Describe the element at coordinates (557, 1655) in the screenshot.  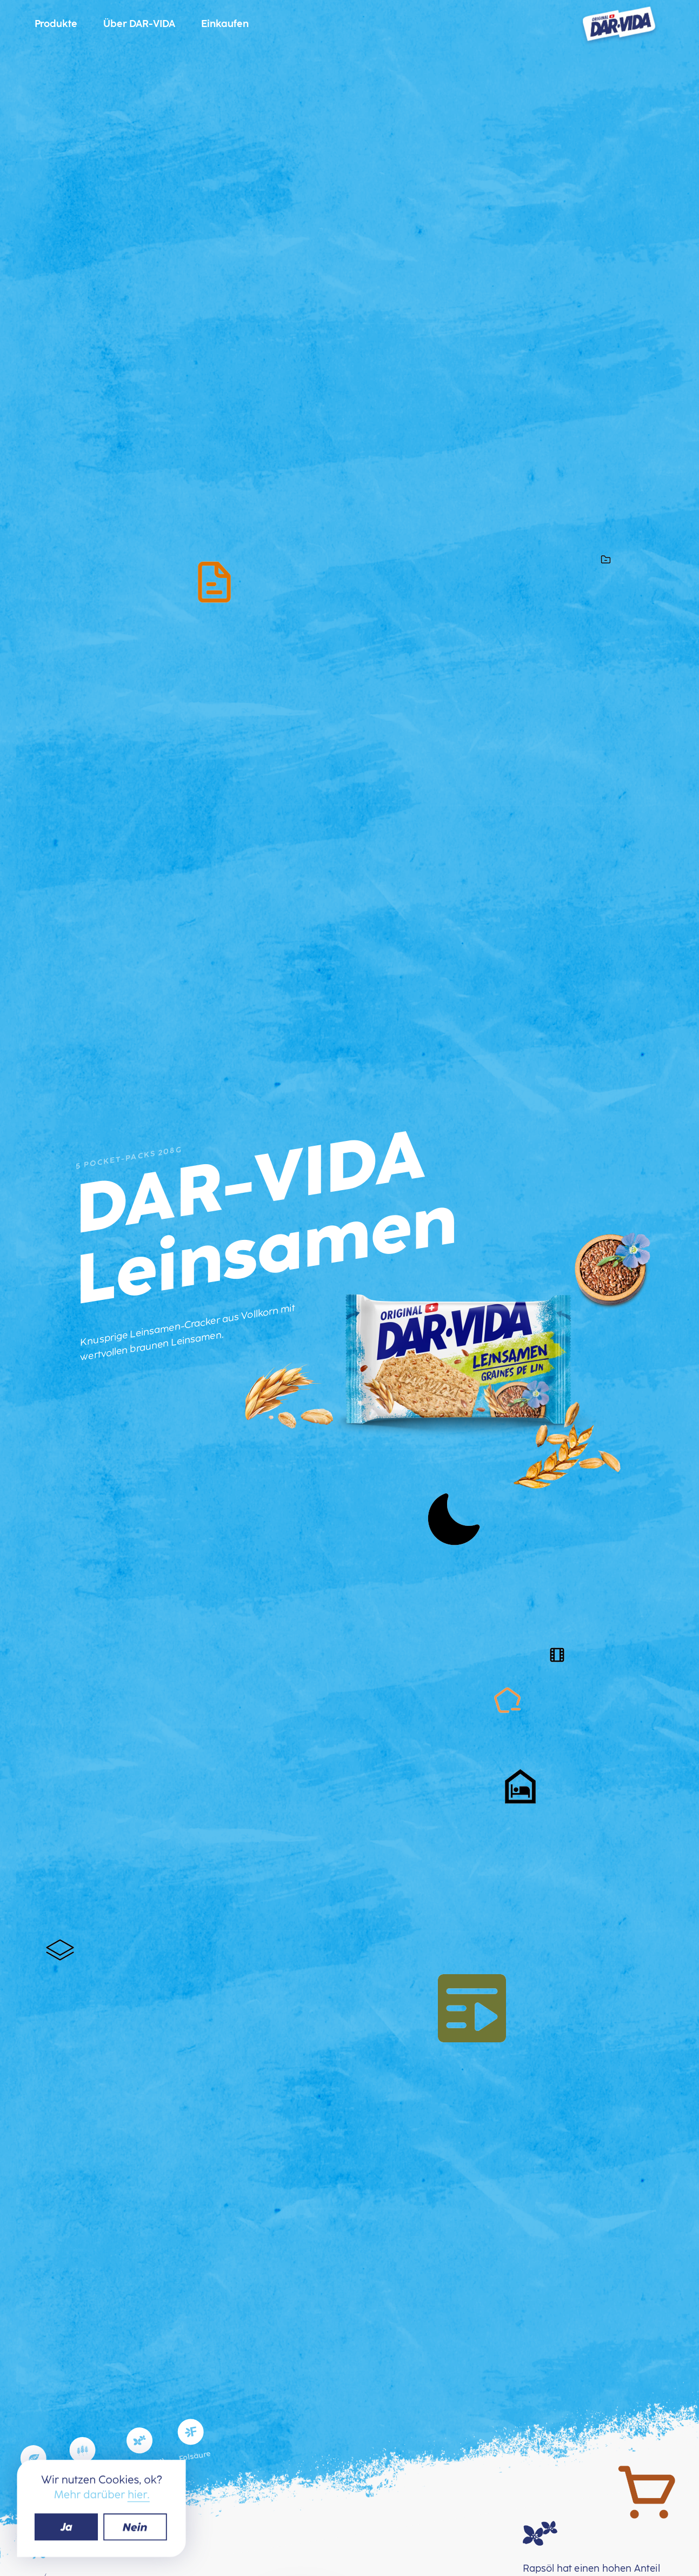
I see `access video or movie content` at that location.